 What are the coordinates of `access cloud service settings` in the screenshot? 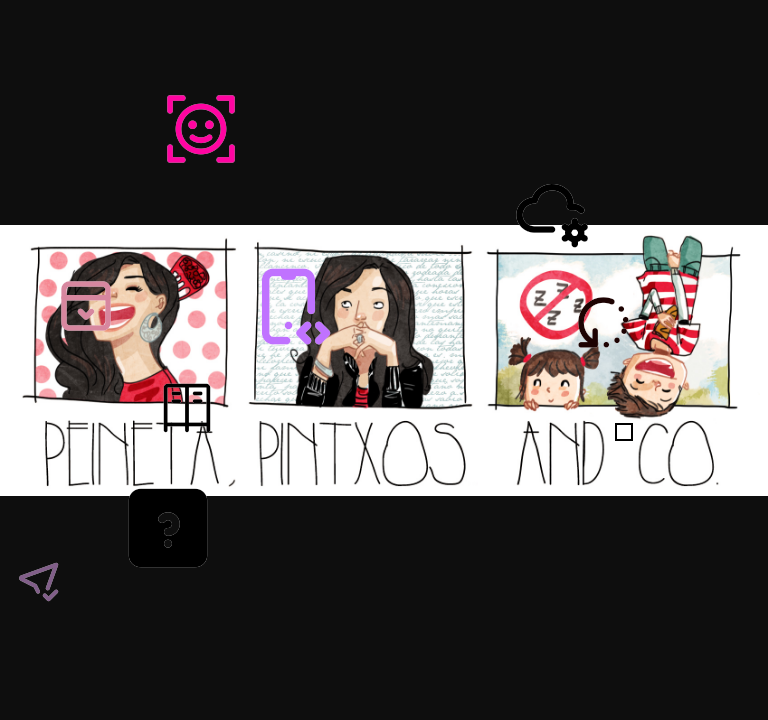 It's located at (552, 210).